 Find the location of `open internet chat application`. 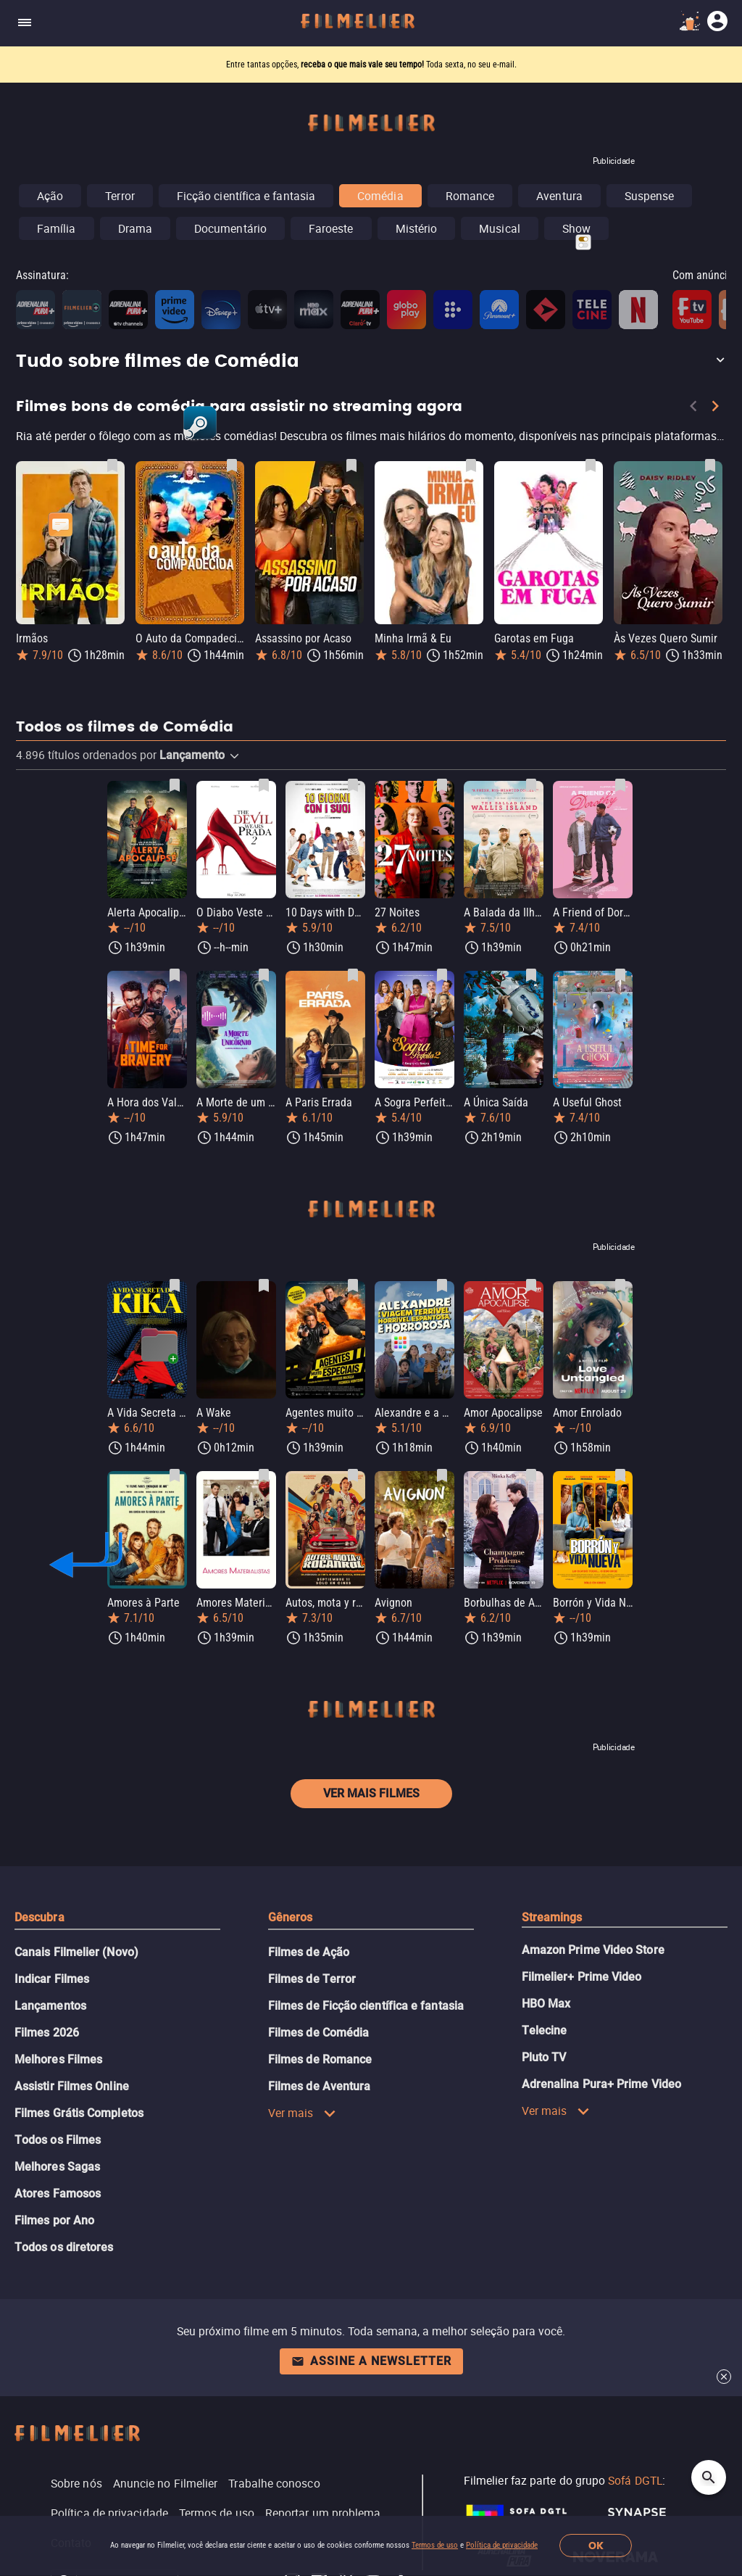

open internet chat application is located at coordinates (60, 524).